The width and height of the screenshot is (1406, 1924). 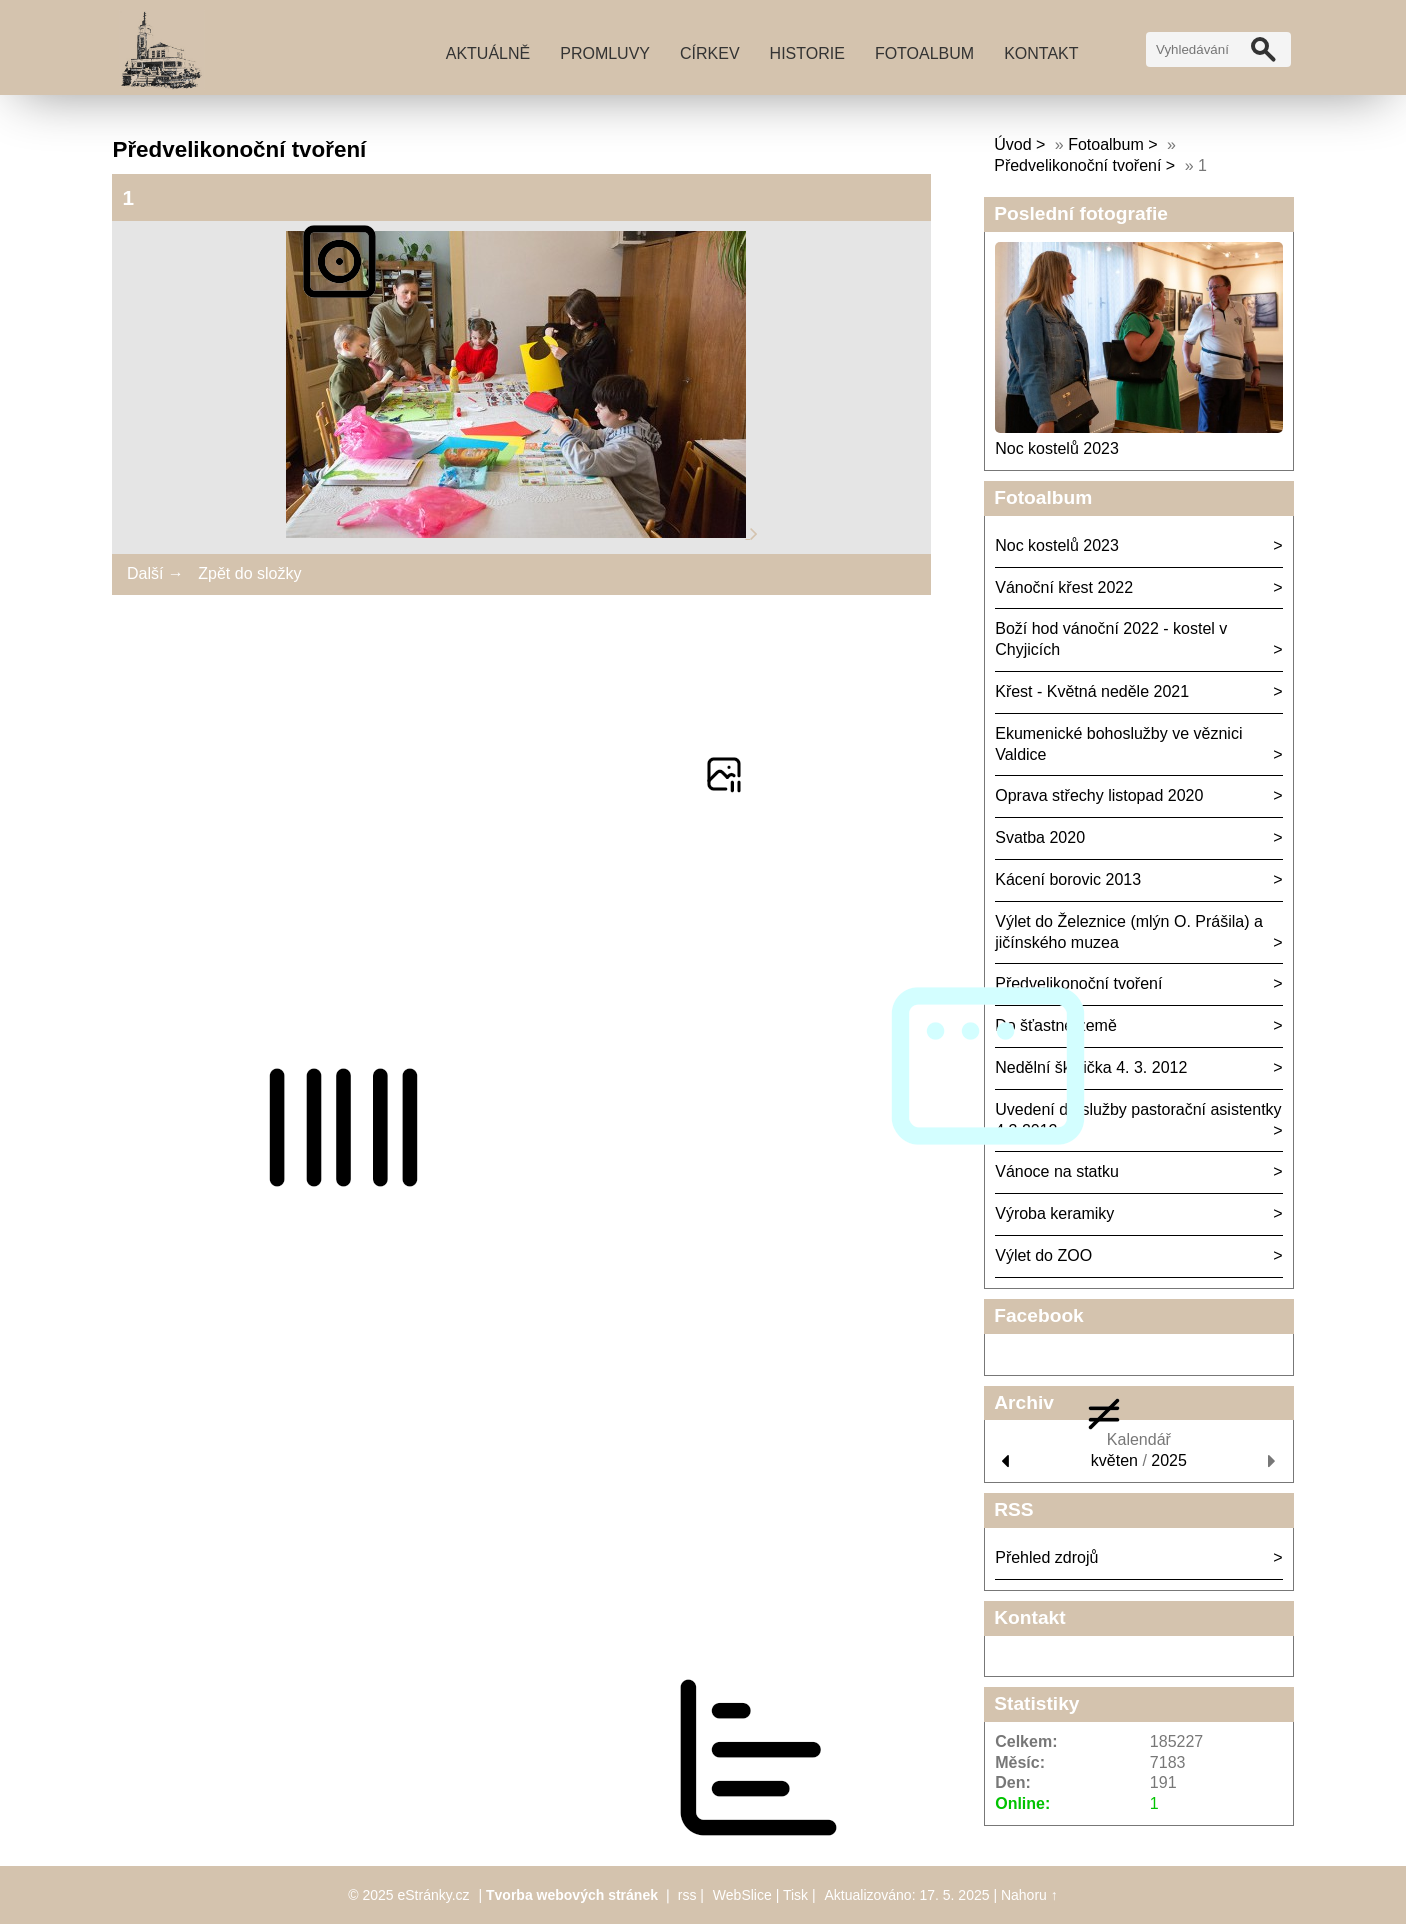 What do you see at coordinates (339, 261) in the screenshot?
I see `browse music or audio library` at bounding box center [339, 261].